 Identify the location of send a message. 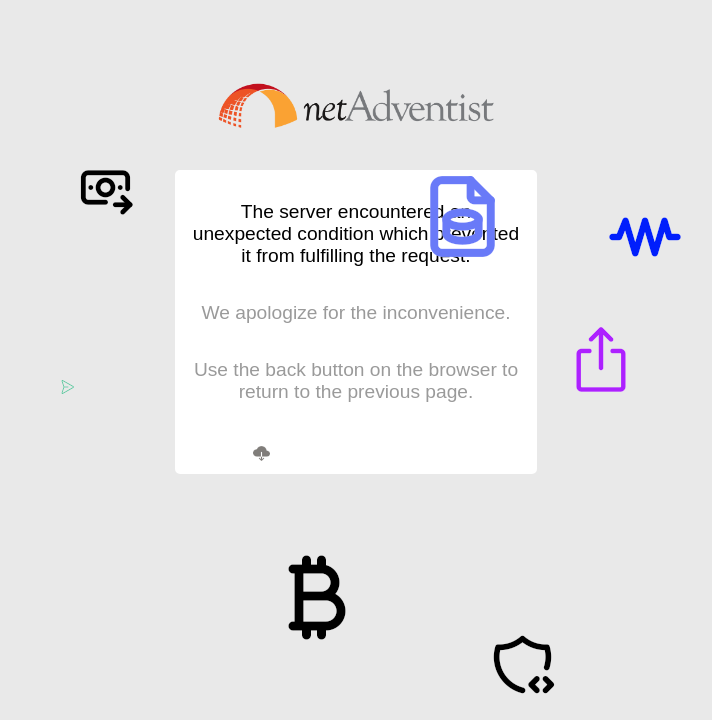
(67, 387).